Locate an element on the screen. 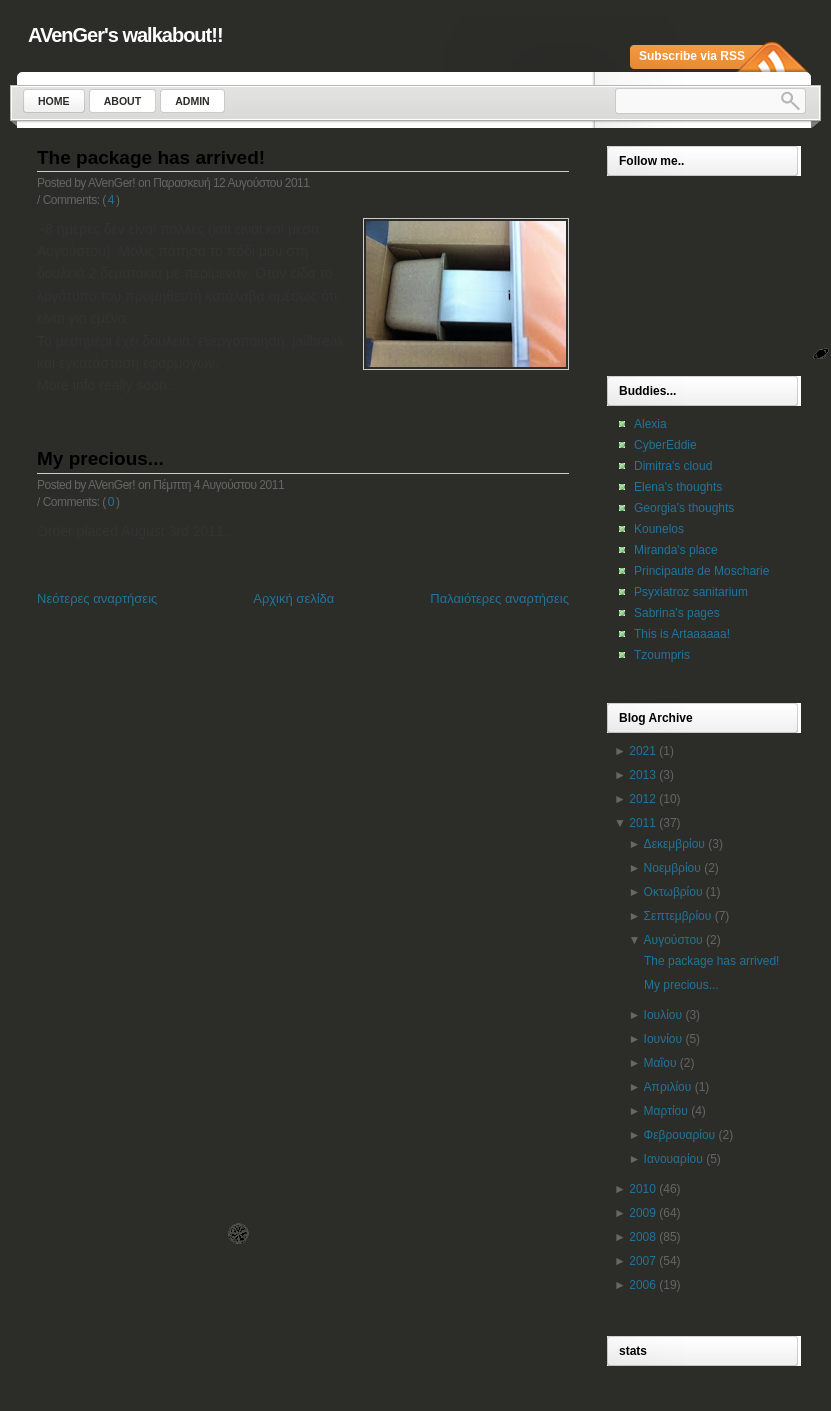 This screenshot has width=831, height=1411. food or restaurant category in a game menu is located at coordinates (238, 1233).